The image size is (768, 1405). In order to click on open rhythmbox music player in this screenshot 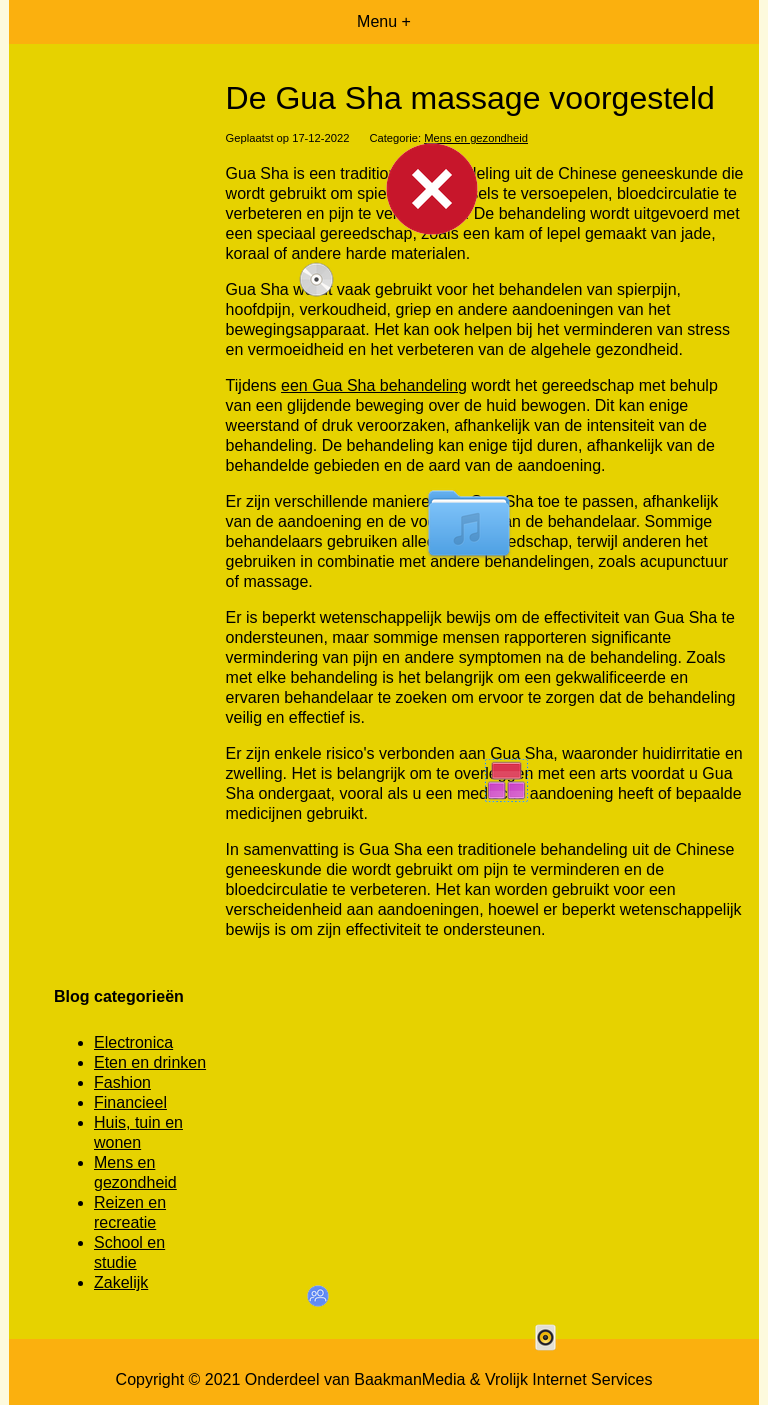, I will do `click(545, 1337)`.